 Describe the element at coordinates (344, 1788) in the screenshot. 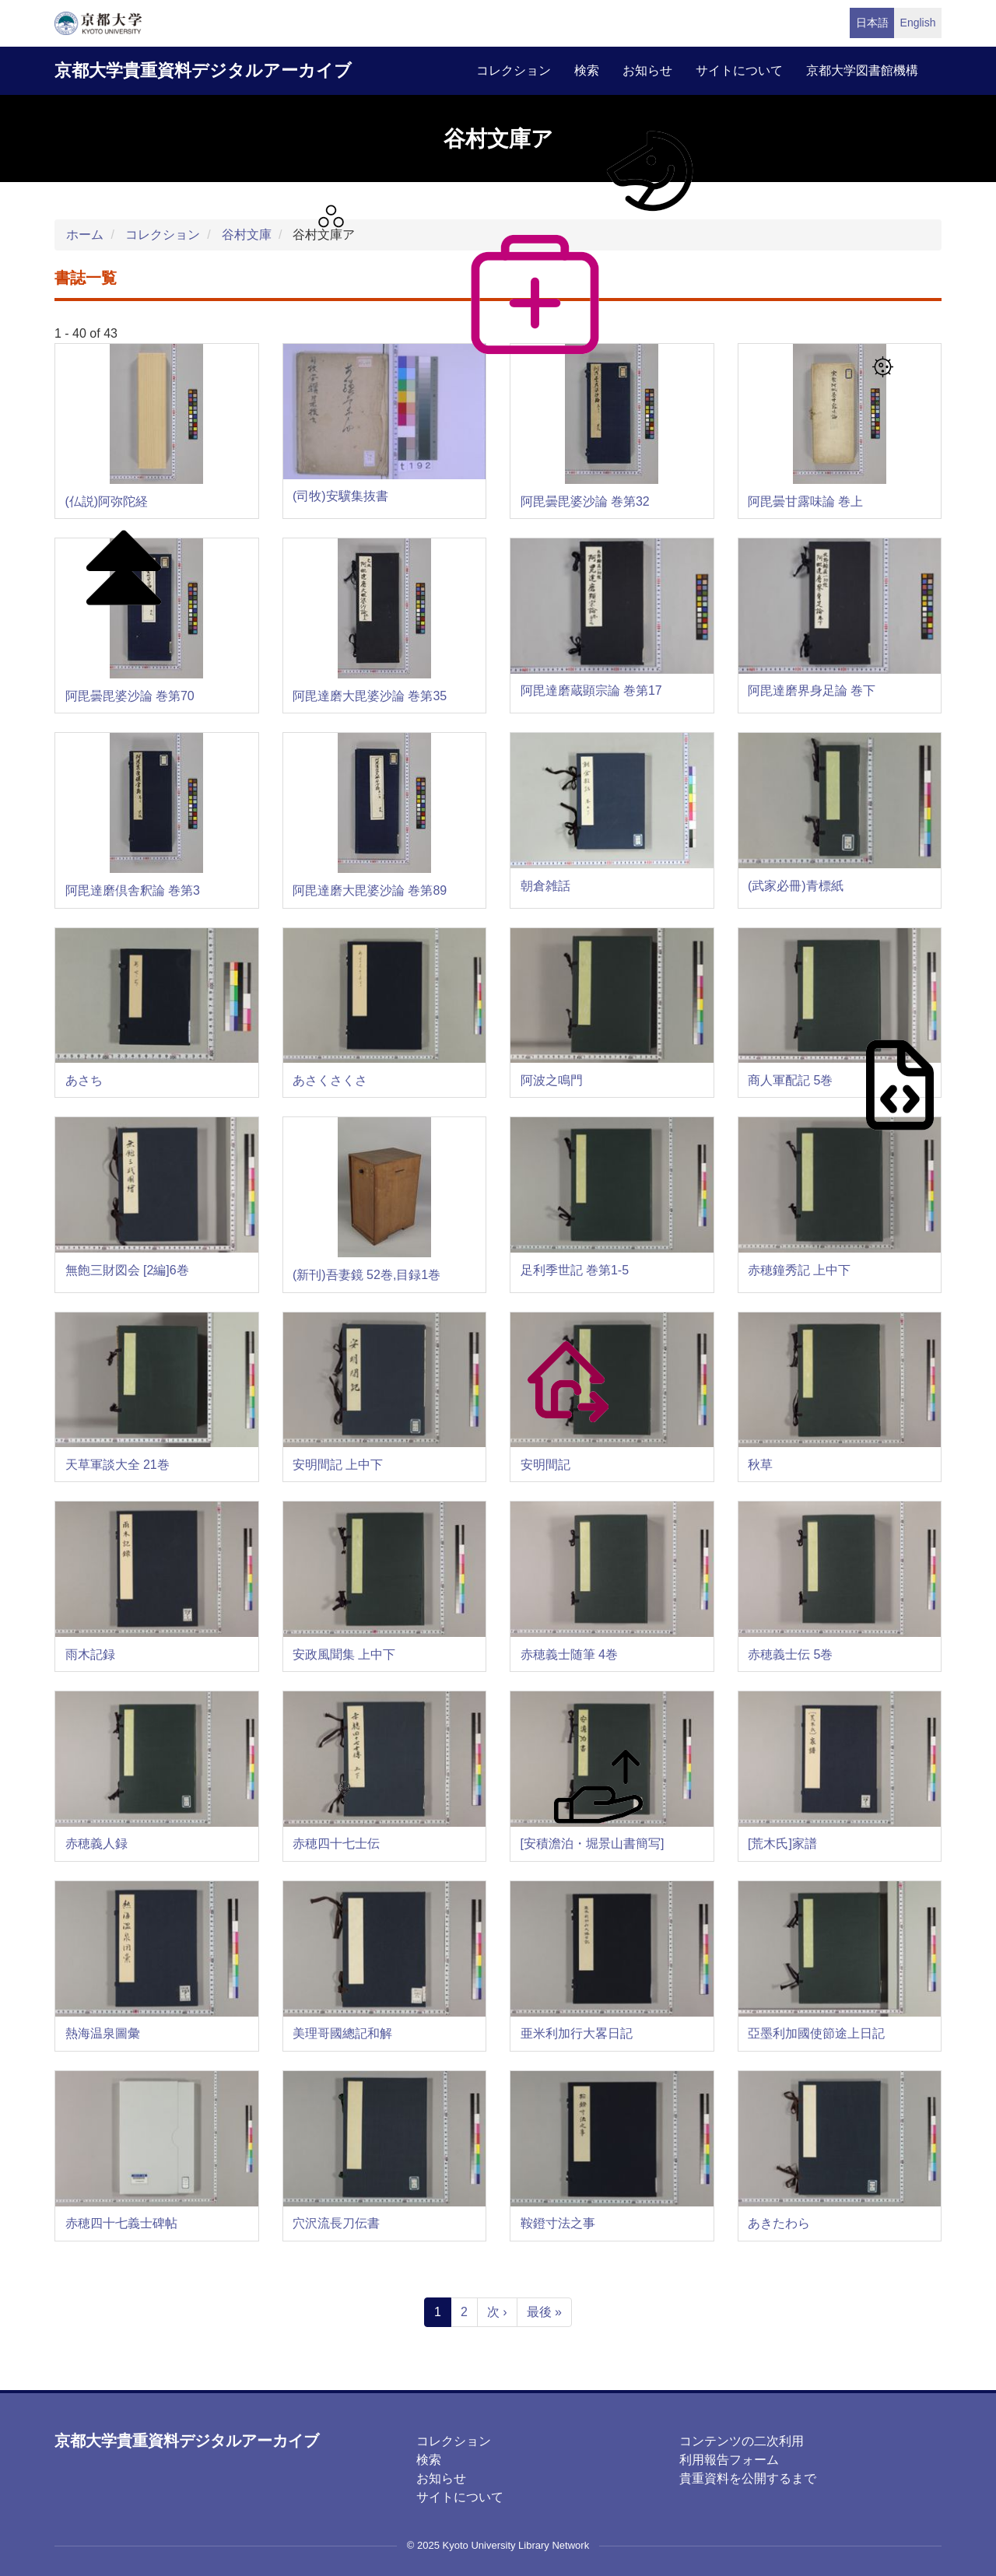

I see `alien or extraterrestrial theme indicator` at that location.